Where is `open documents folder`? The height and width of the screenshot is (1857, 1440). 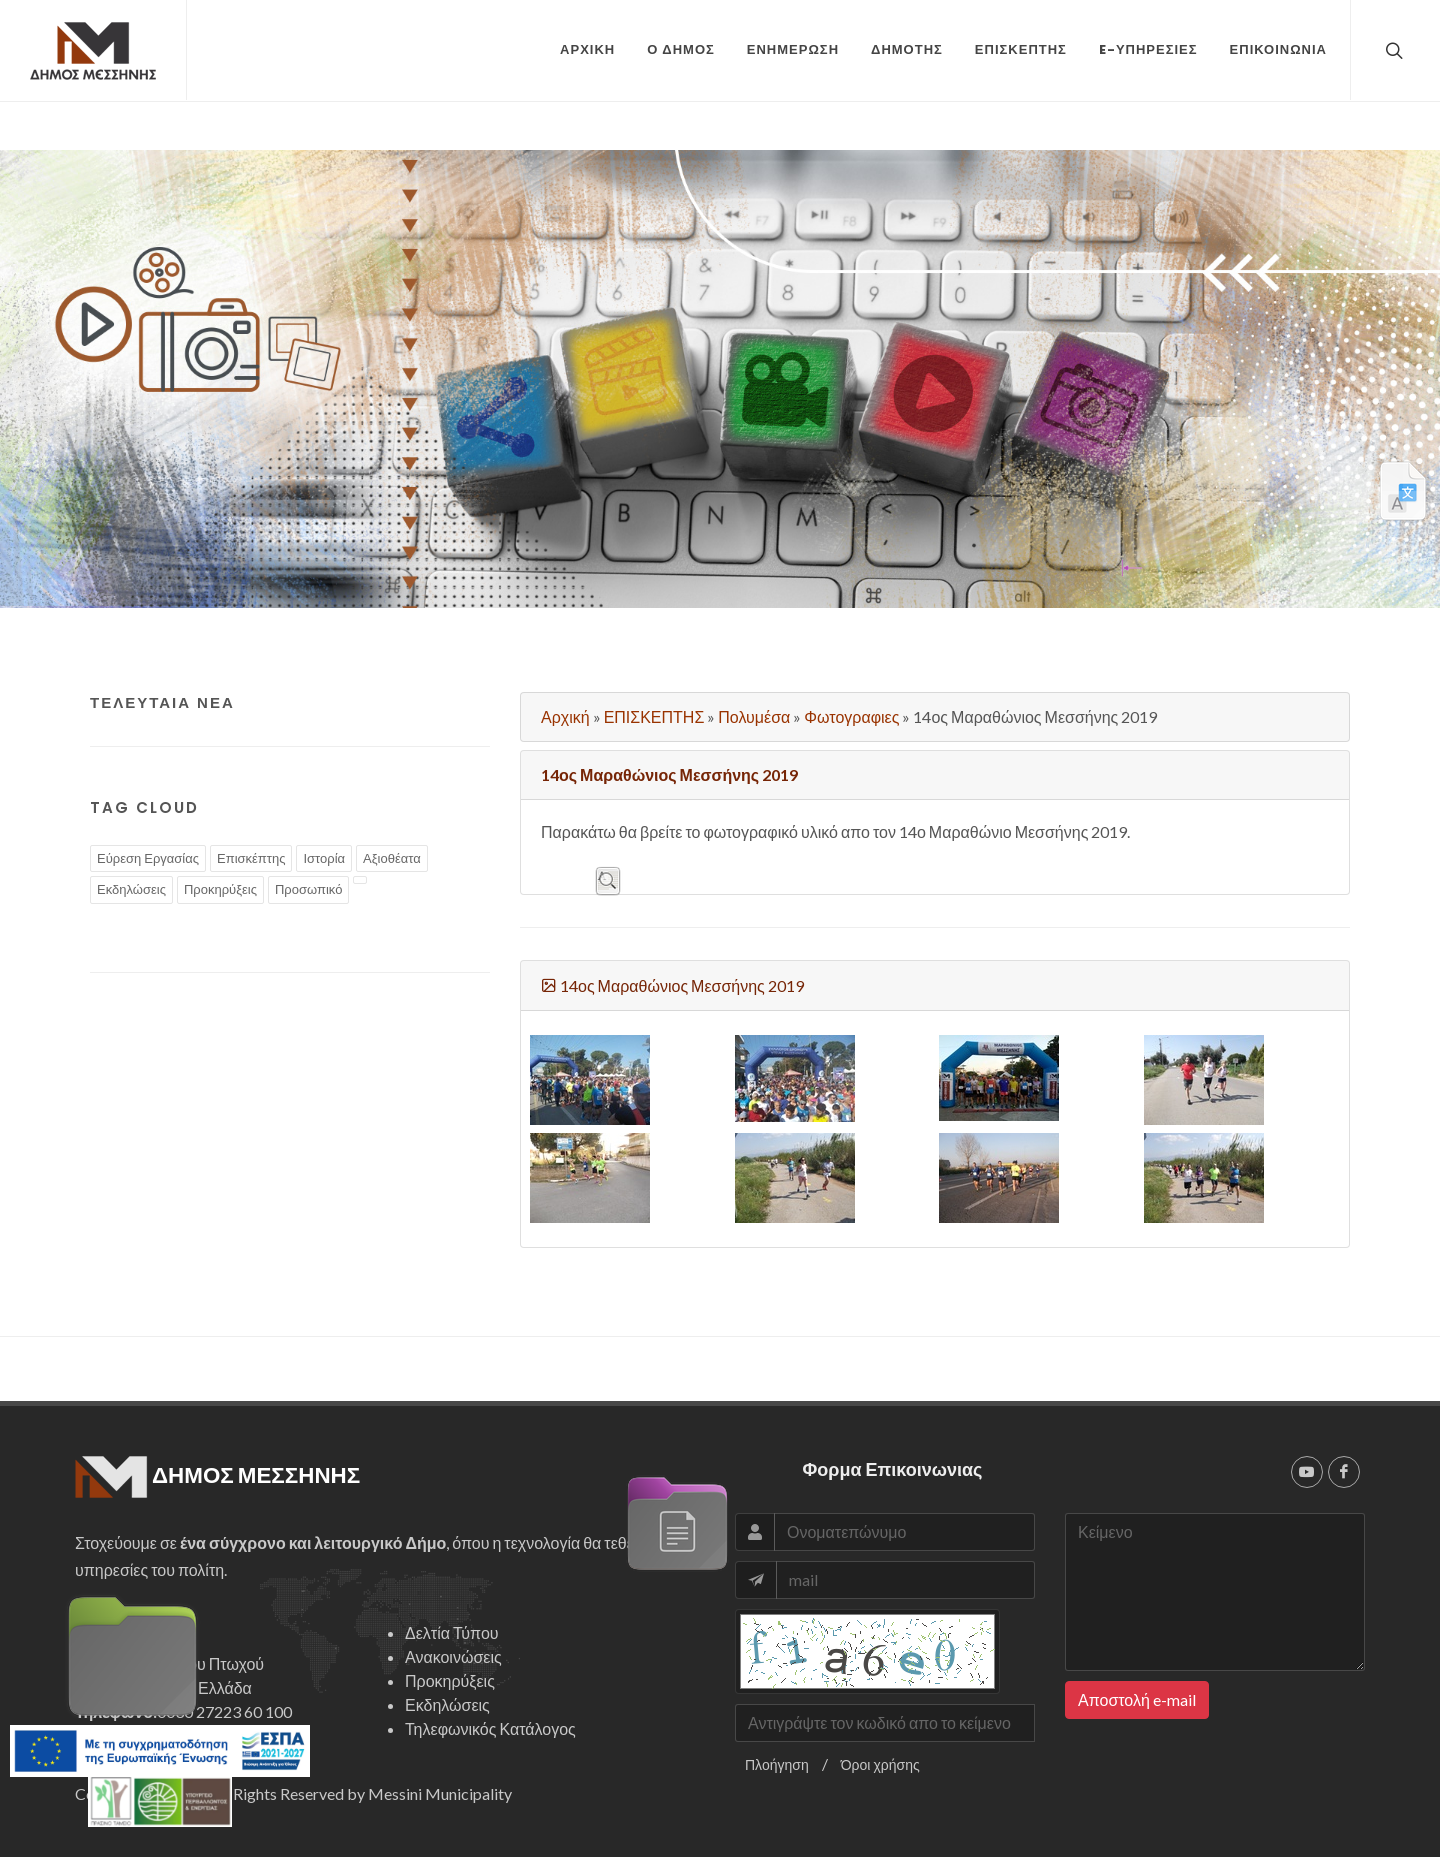
open documents folder is located at coordinates (677, 1523).